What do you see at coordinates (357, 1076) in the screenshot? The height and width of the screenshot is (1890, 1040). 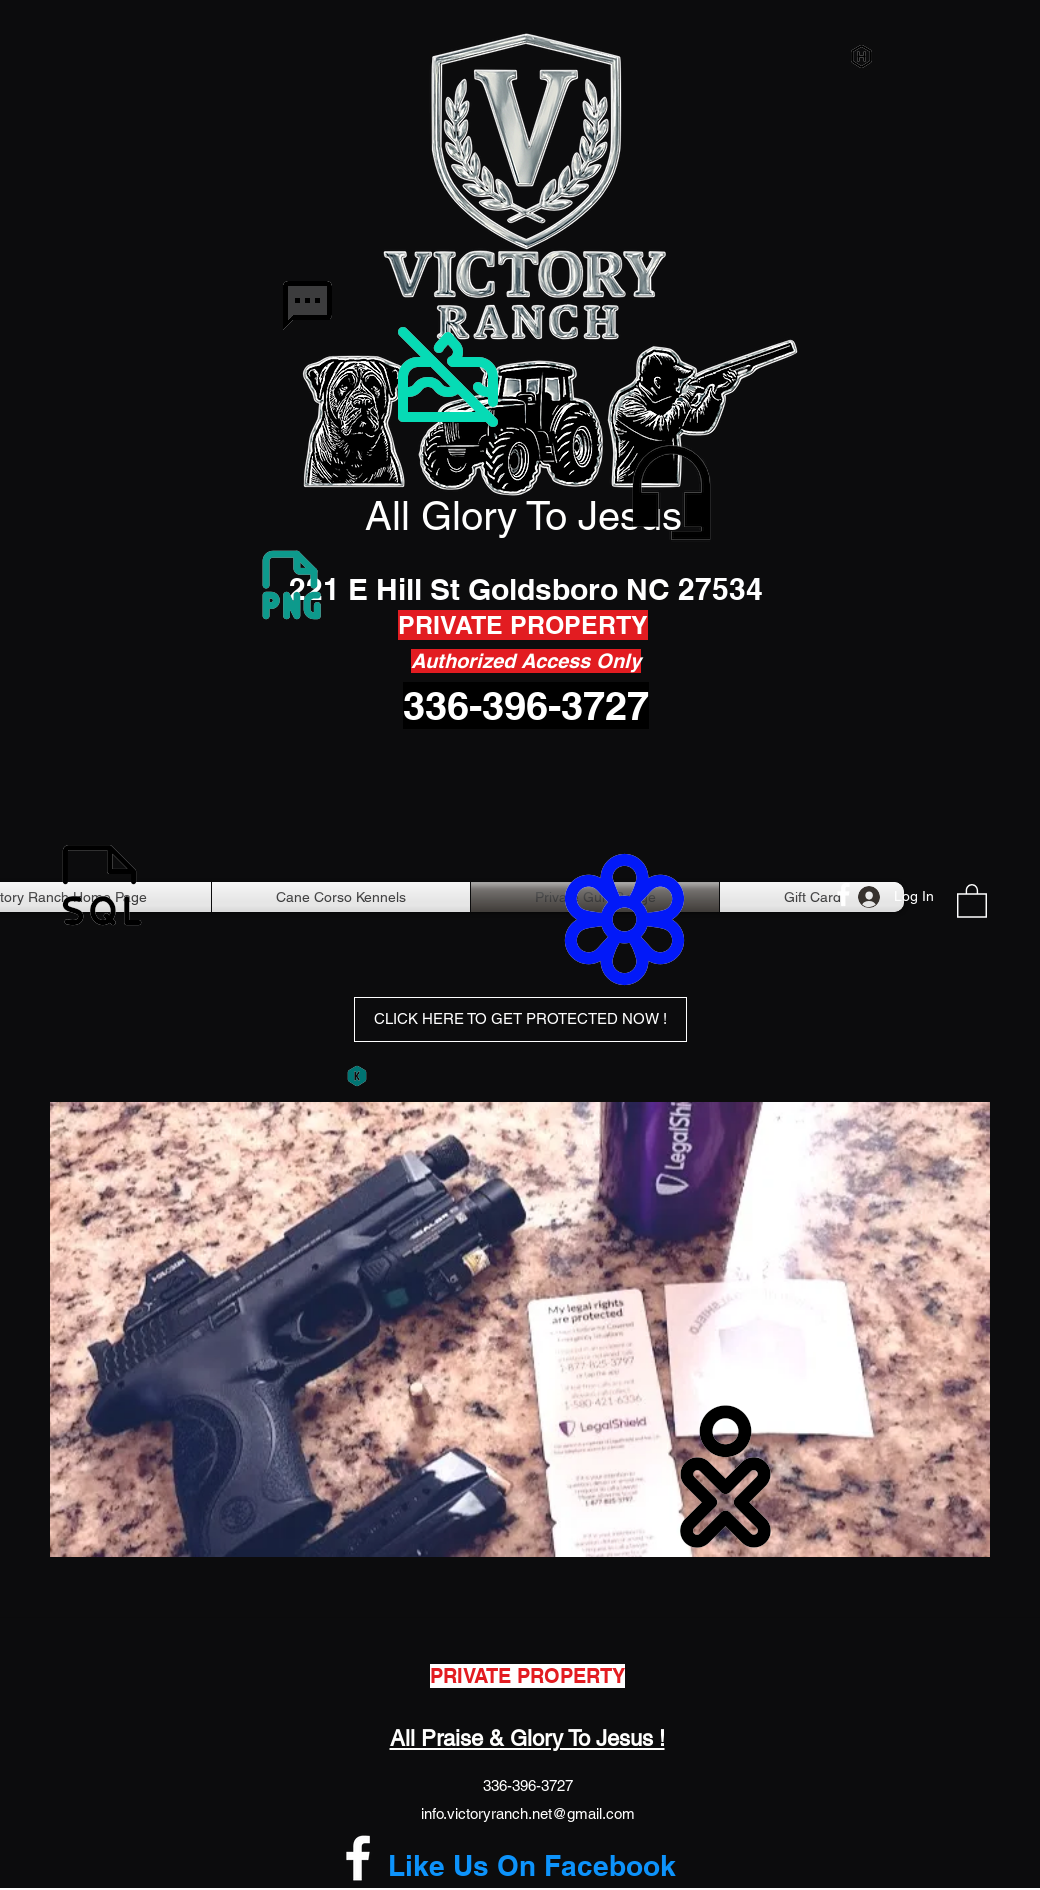 I see `indicates a keyboard shortcut or hotkey` at bounding box center [357, 1076].